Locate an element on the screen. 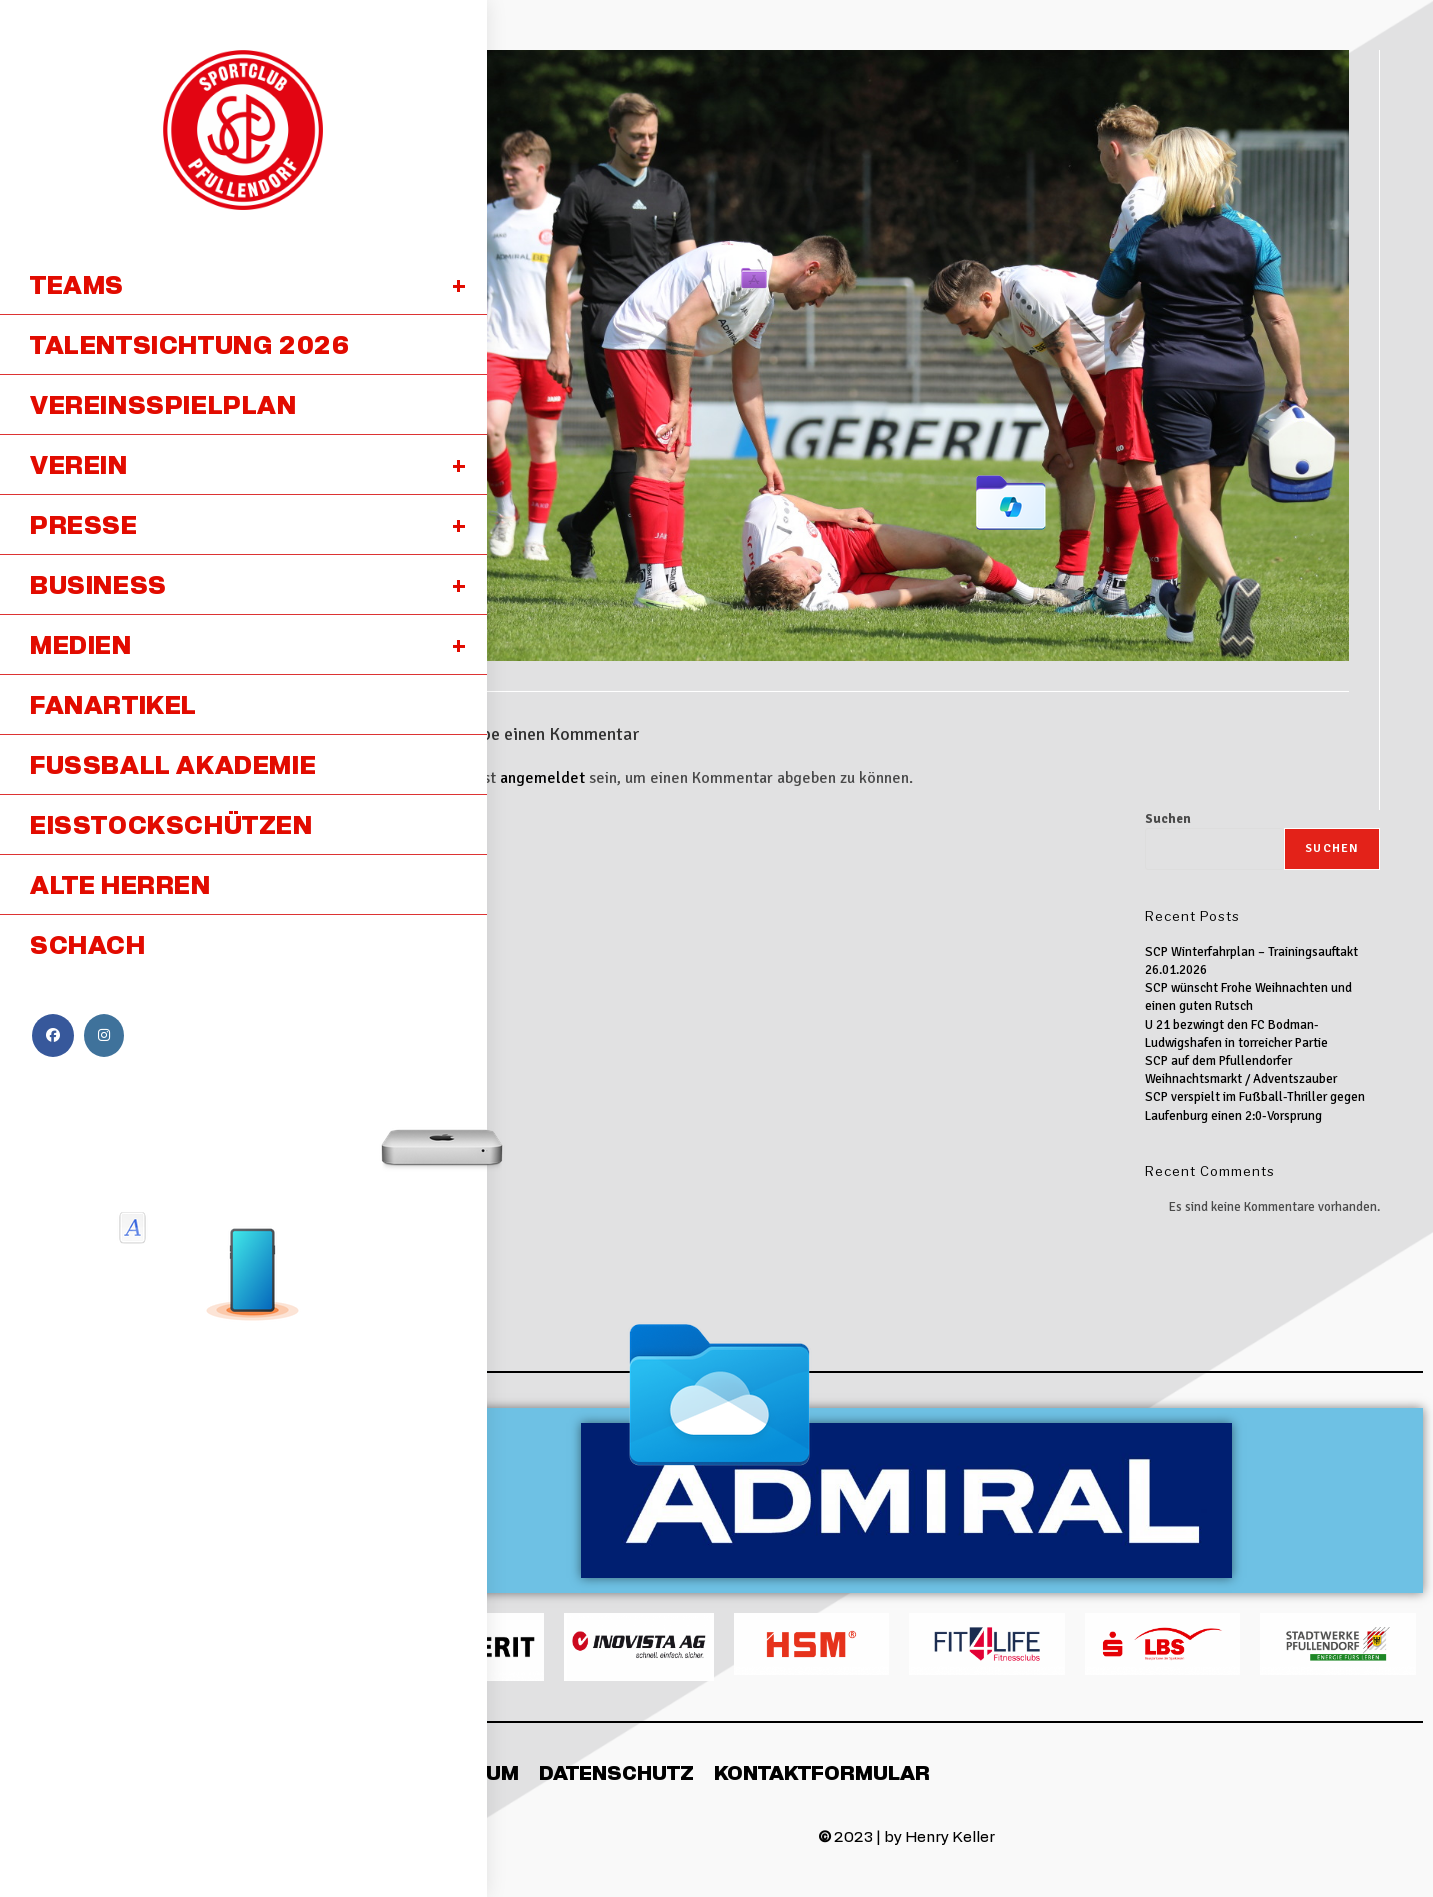 The height and width of the screenshot is (1897, 1433). represents a Mac mini device in system settings is located at coordinates (442, 1129).